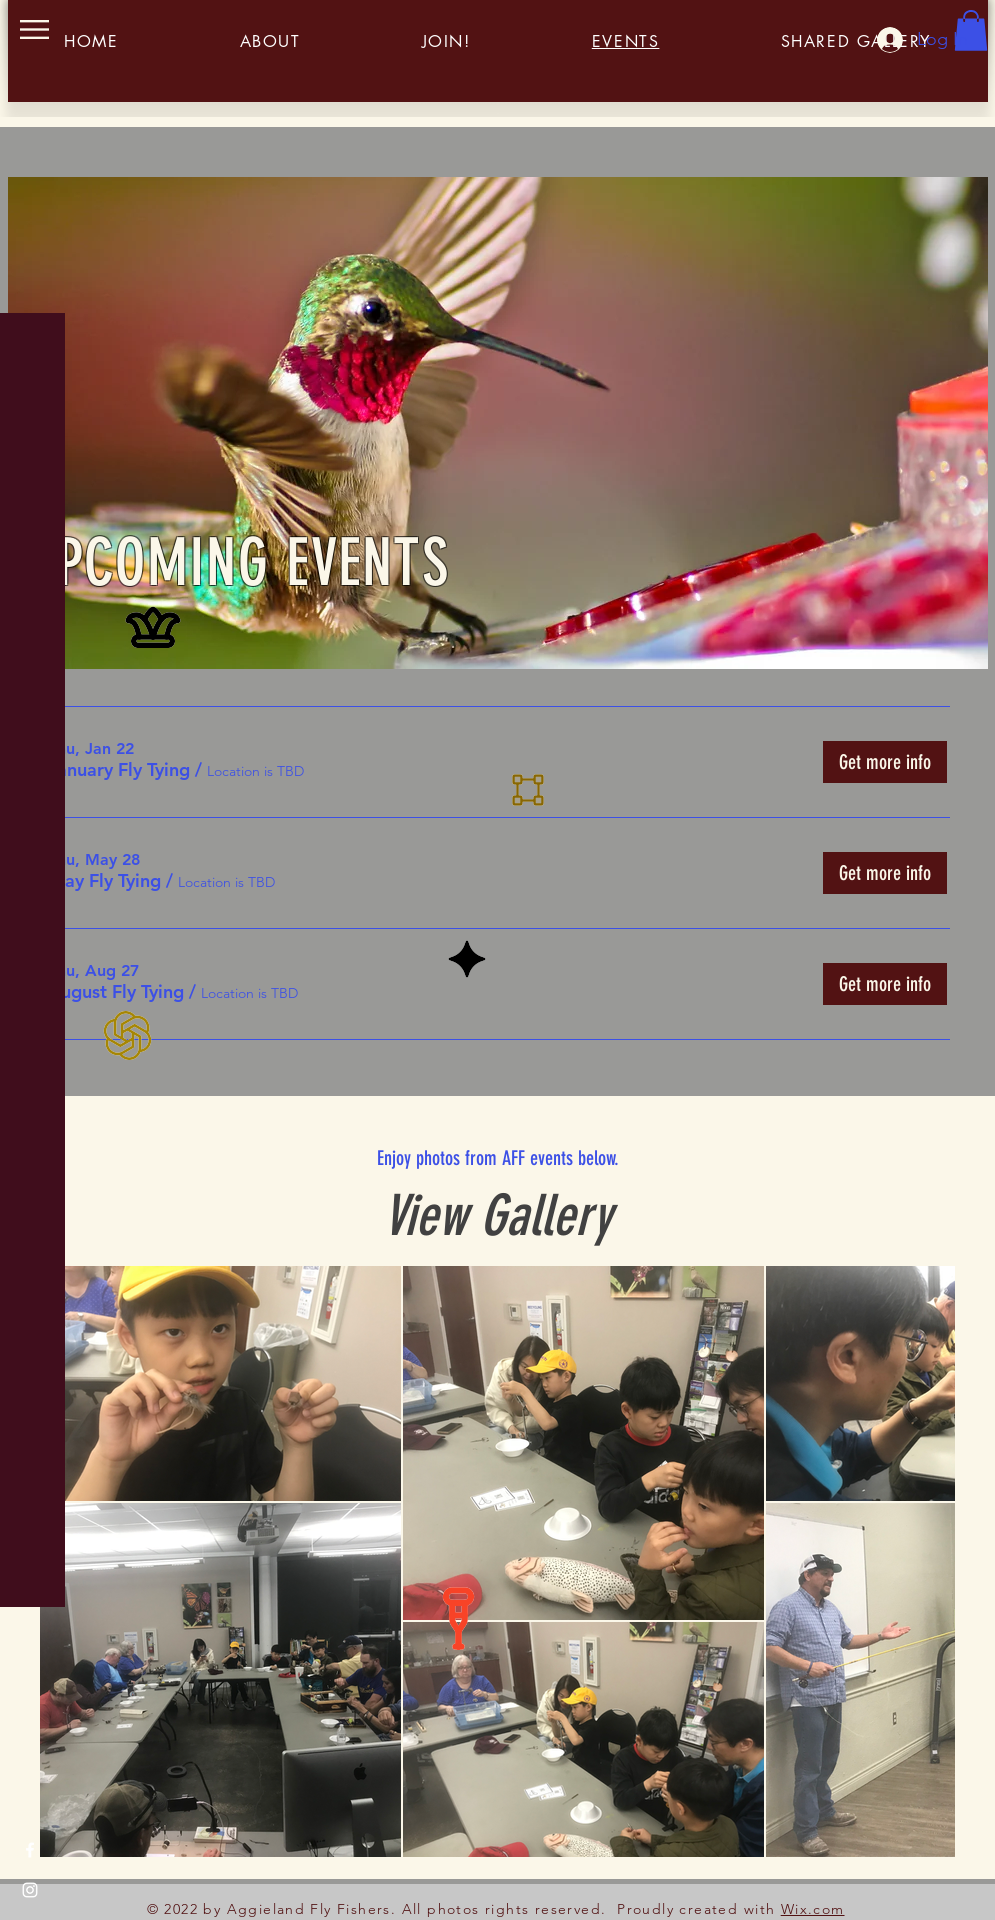 This screenshot has height=1920, width=995. I want to click on indicates accessibility or mobility assistance options, so click(458, 1618).